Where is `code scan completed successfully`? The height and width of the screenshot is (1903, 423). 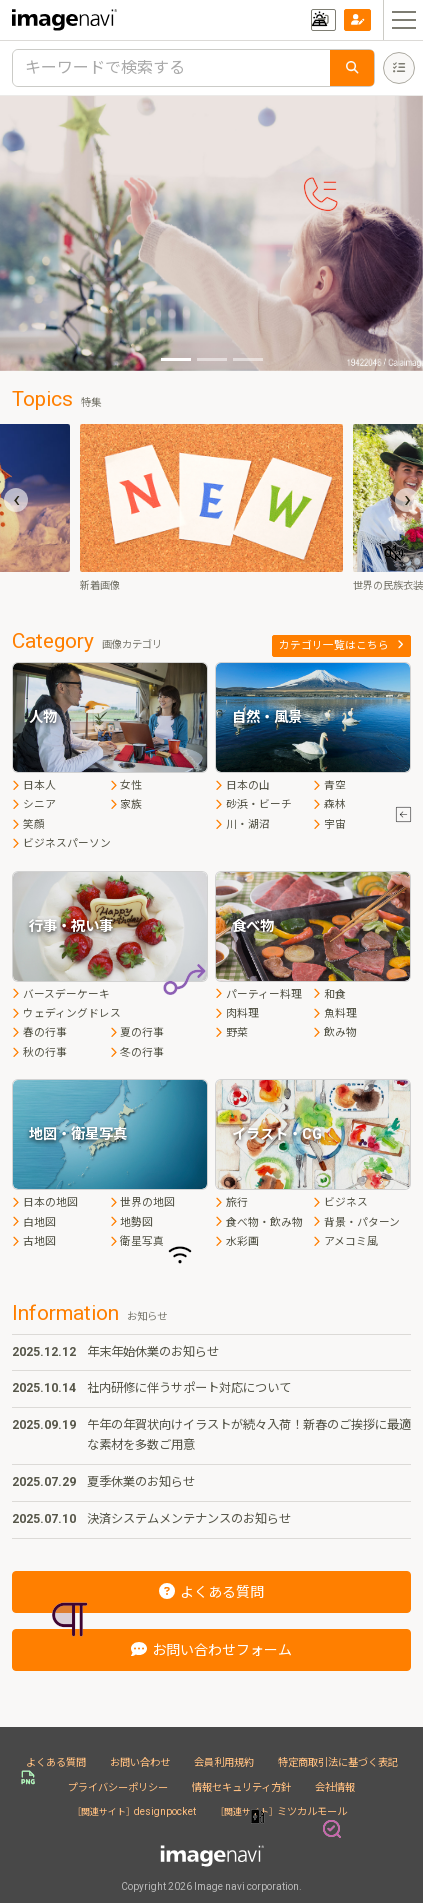 code scan completed successfully is located at coordinates (332, 1829).